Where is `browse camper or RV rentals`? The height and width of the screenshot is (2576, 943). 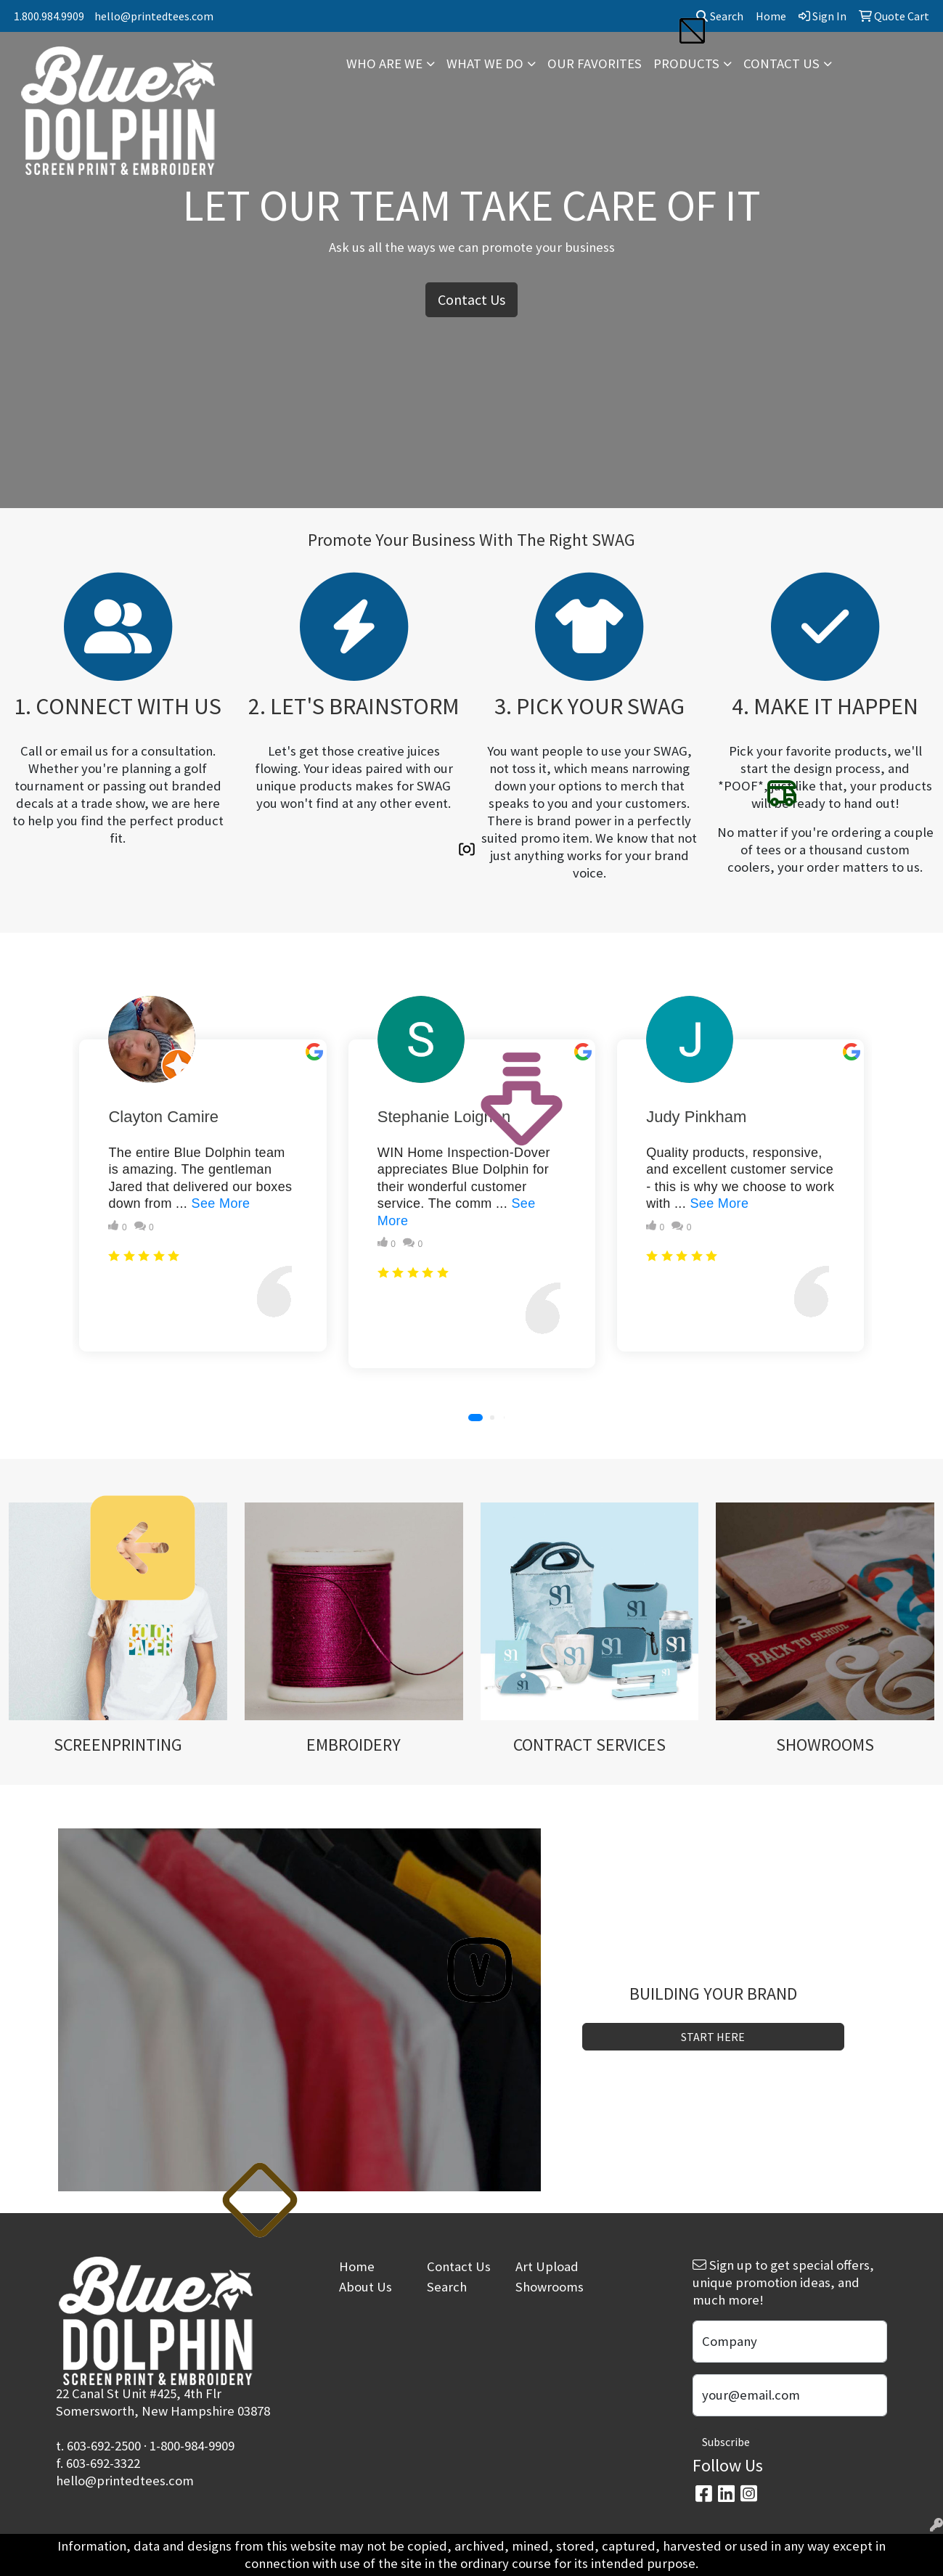
browse camper or RV rentals is located at coordinates (782, 793).